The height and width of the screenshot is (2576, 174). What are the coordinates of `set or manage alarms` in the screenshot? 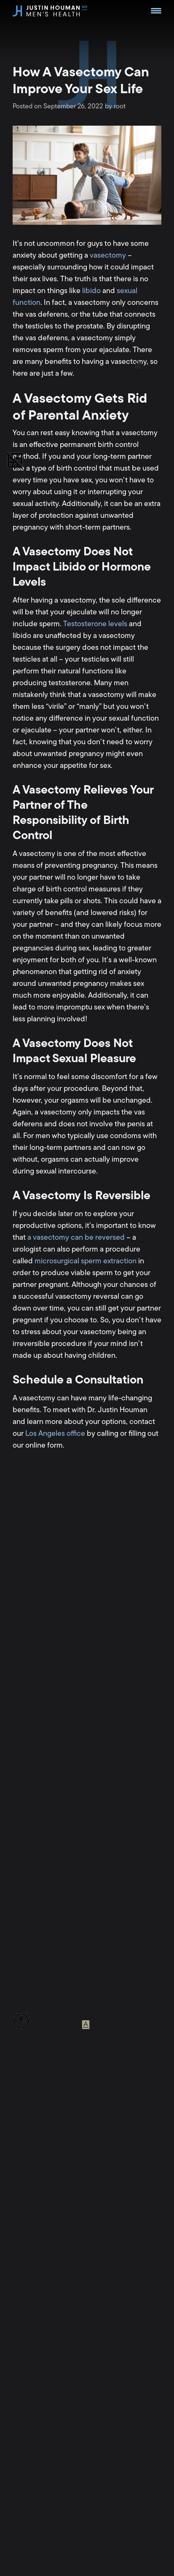 It's located at (21, 2020).